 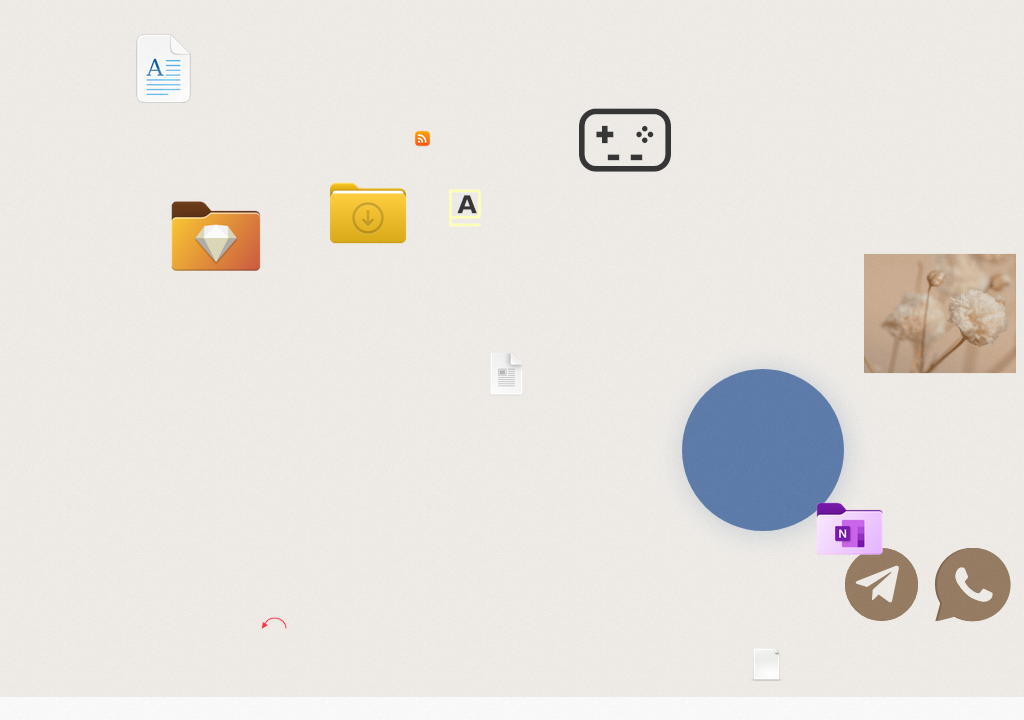 I want to click on open the dictionary app, so click(x=465, y=208).